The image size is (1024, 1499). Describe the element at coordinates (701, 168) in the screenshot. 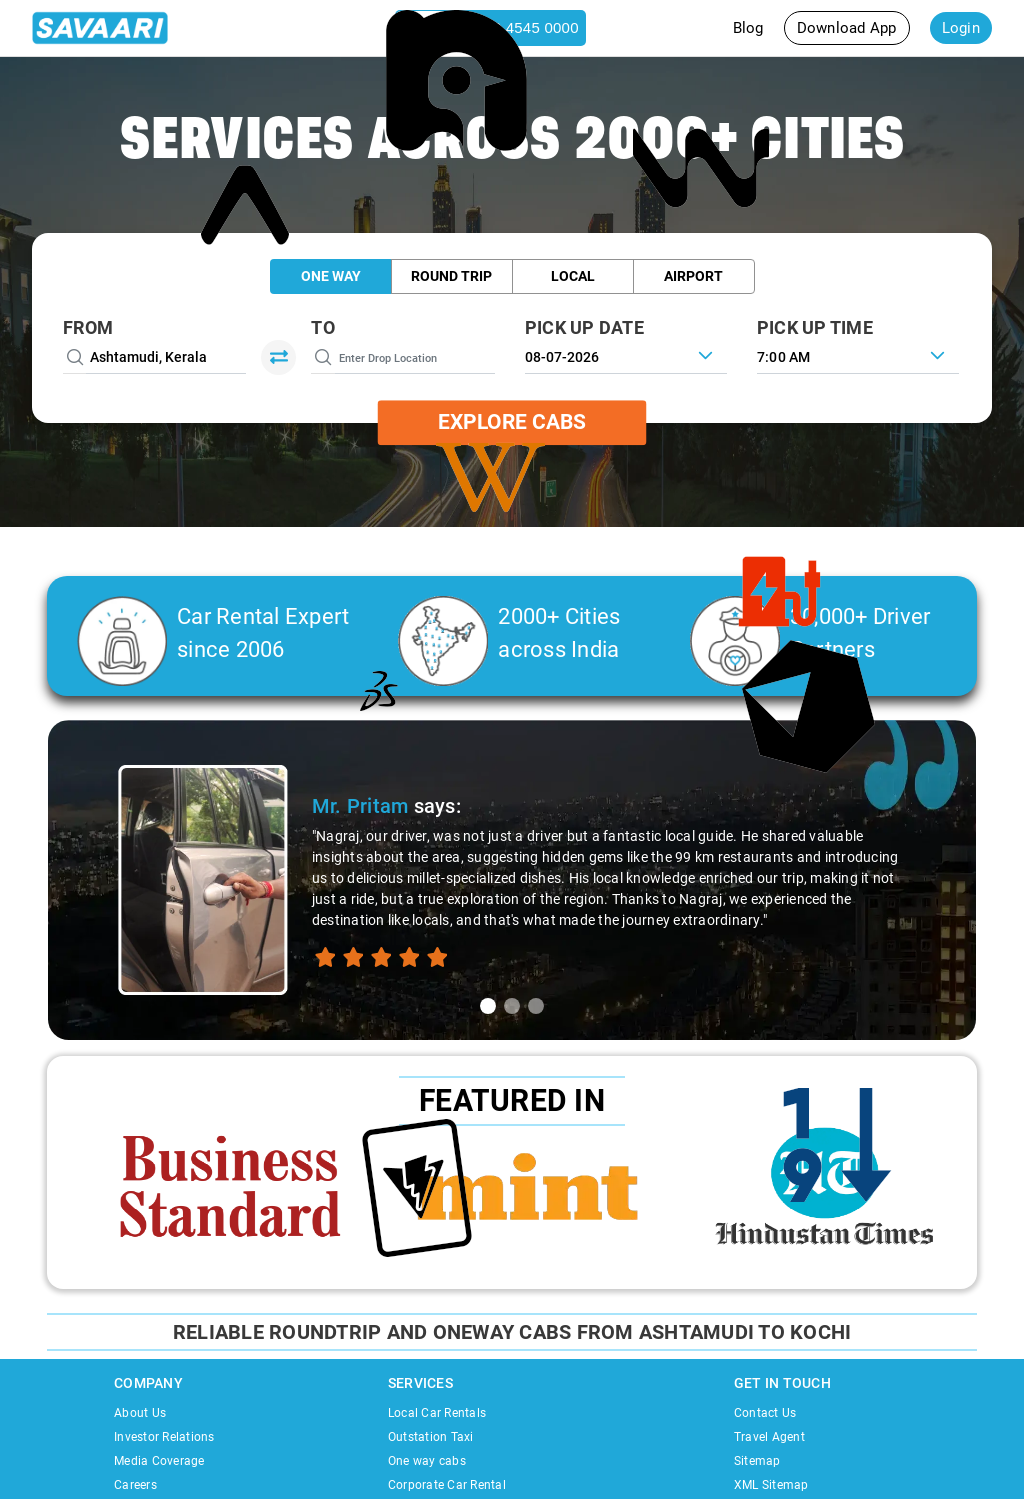

I see `open windsurf code editor` at that location.